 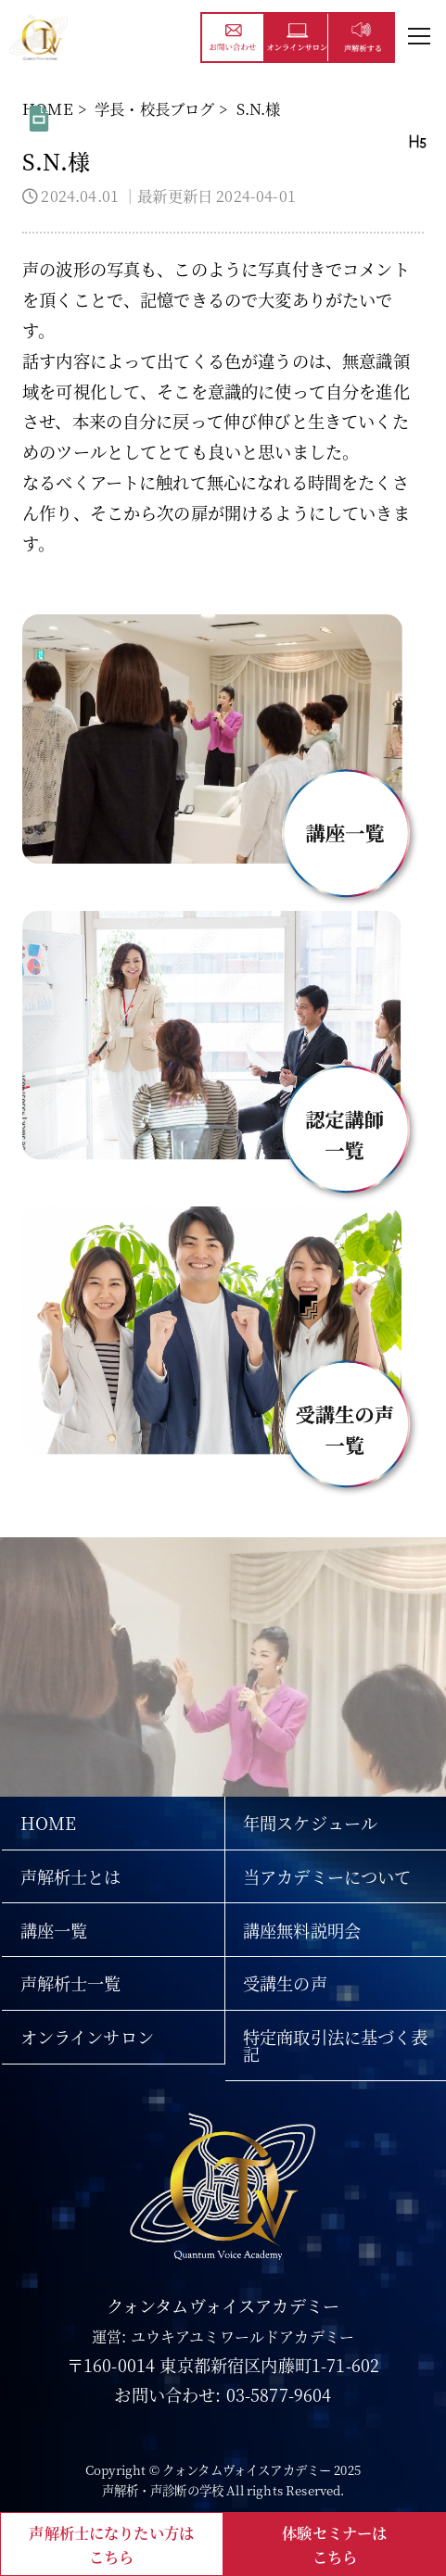 What do you see at coordinates (417, 141) in the screenshot?
I see `format text as heading level 5` at bounding box center [417, 141].